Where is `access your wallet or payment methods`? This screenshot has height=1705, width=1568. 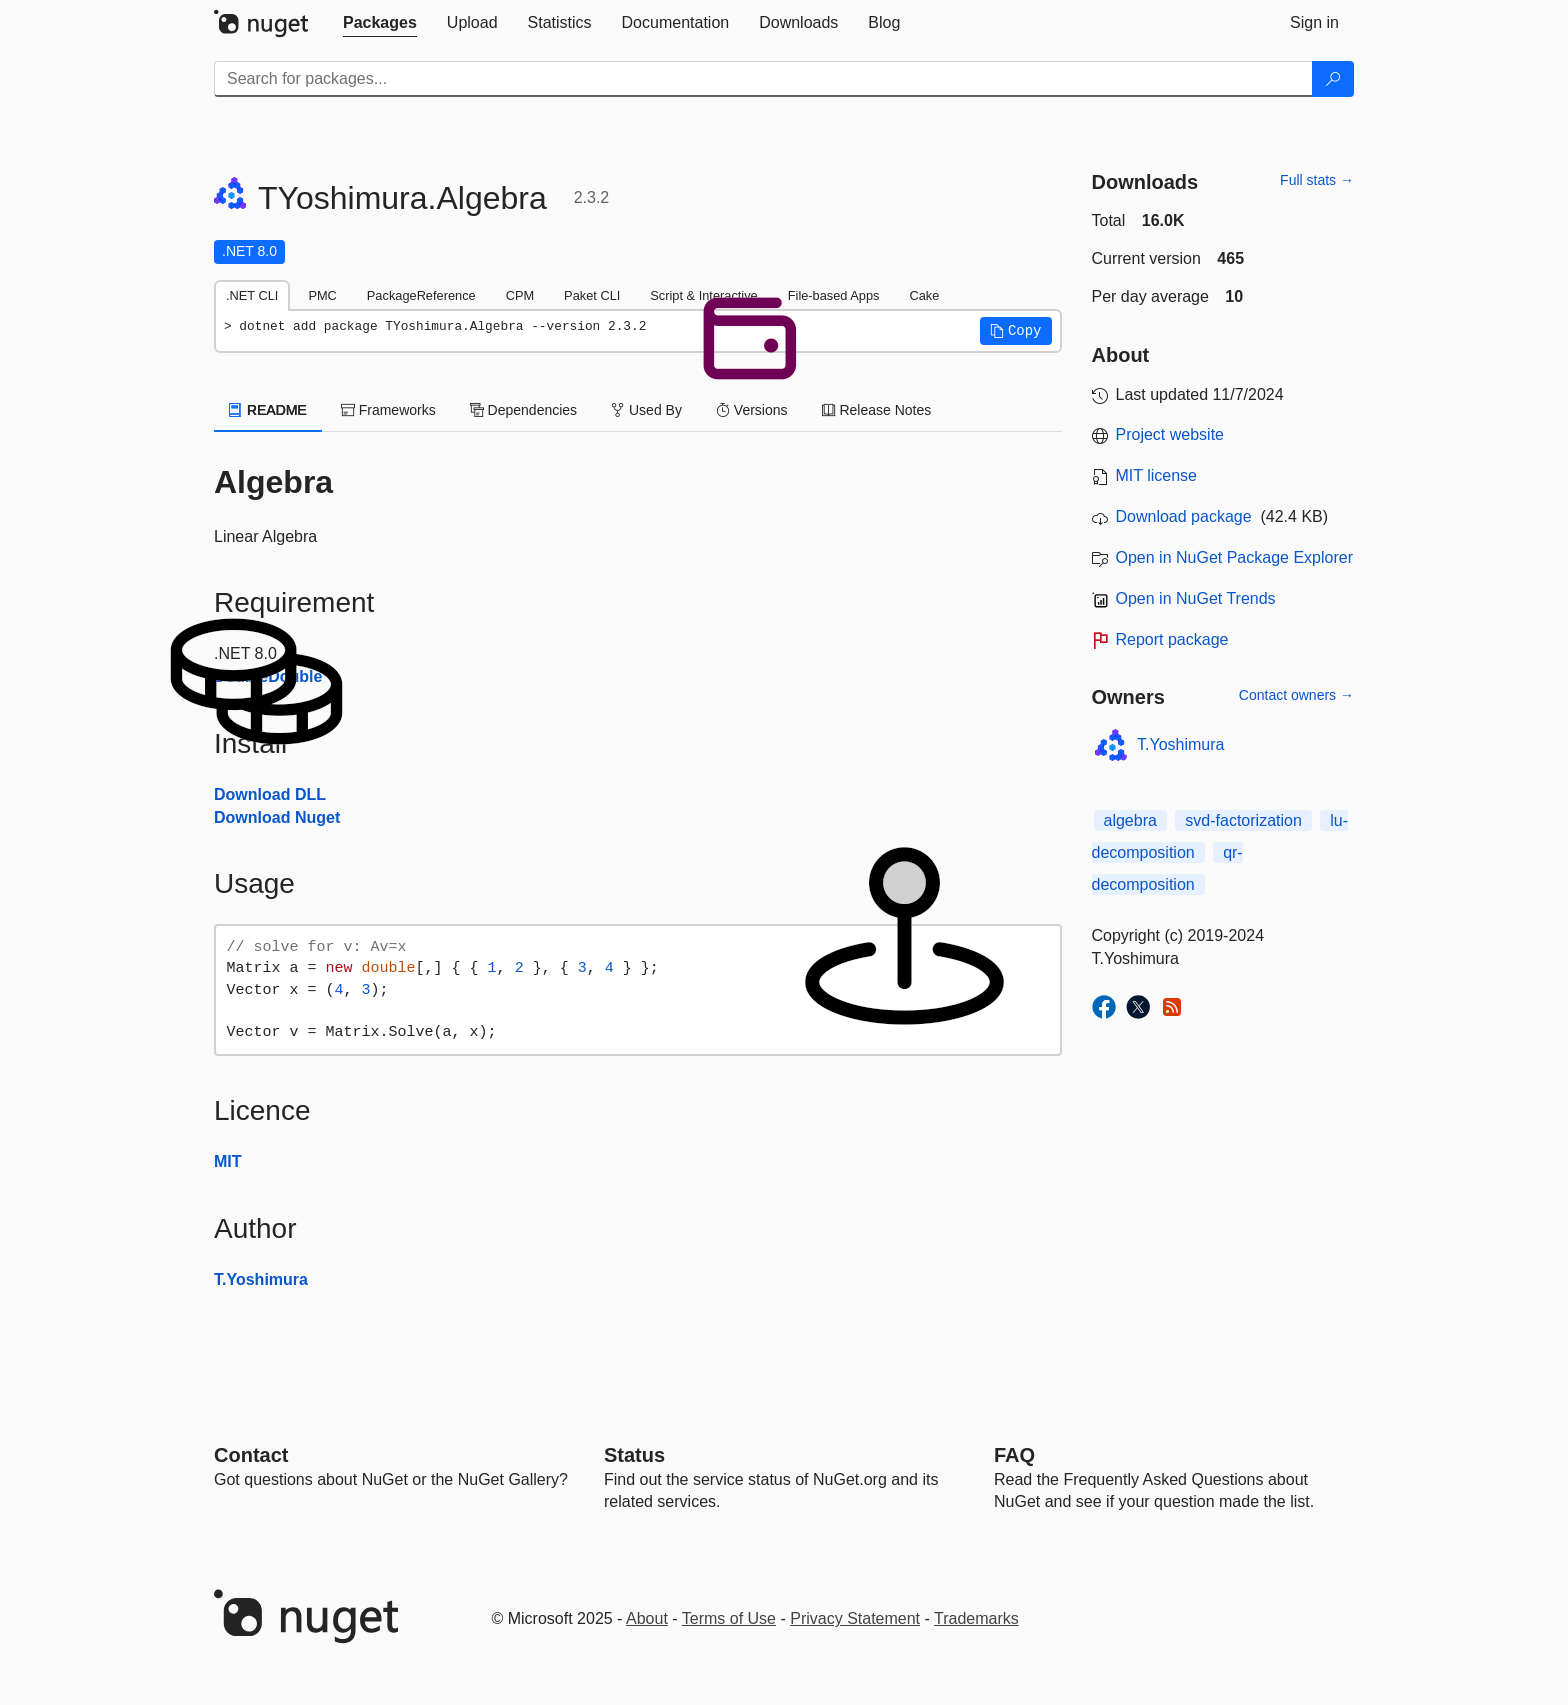 access your wallet or payment methods is located at coordinates (748, 342).